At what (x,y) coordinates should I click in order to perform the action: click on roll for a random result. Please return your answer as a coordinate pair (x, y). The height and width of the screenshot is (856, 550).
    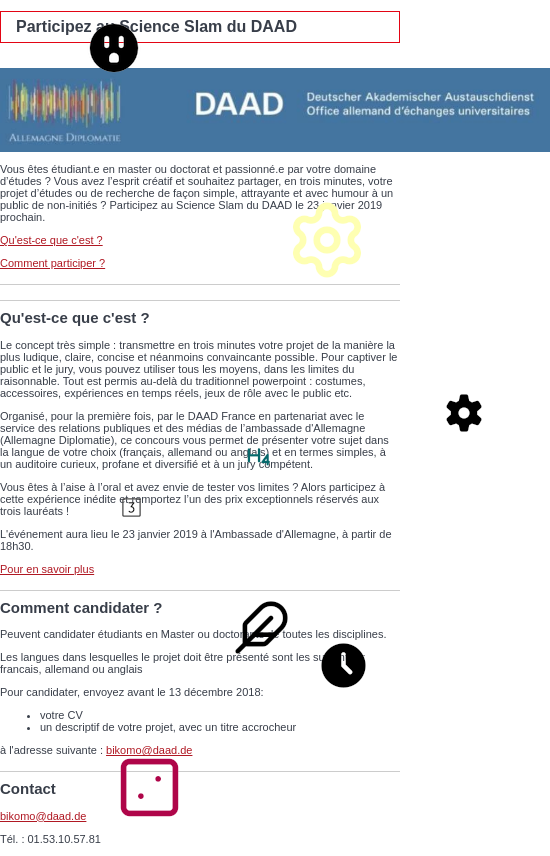
    Looking at the image, I should click on (149, 787).